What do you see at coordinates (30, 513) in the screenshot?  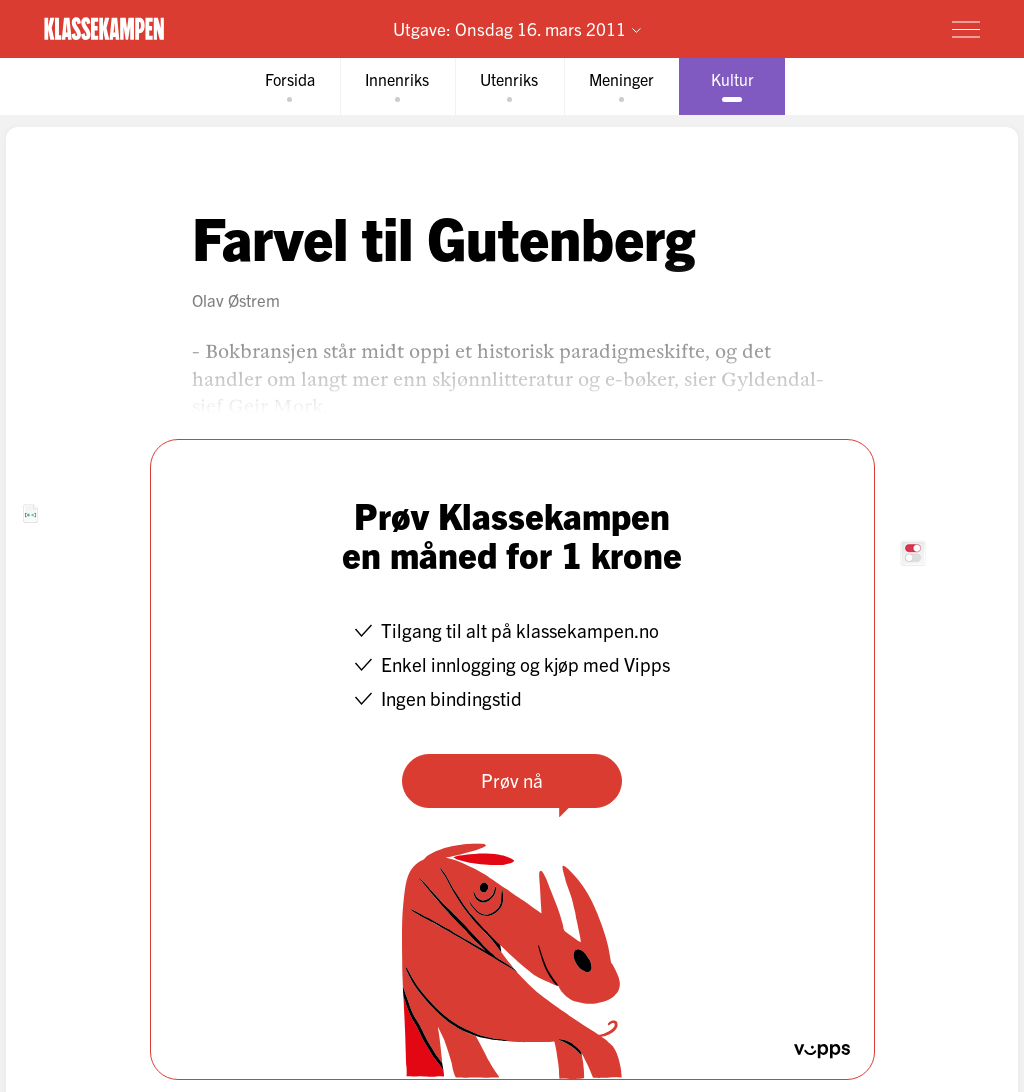 I see `systemd unit configuration file` at bounding box center [30, 513].